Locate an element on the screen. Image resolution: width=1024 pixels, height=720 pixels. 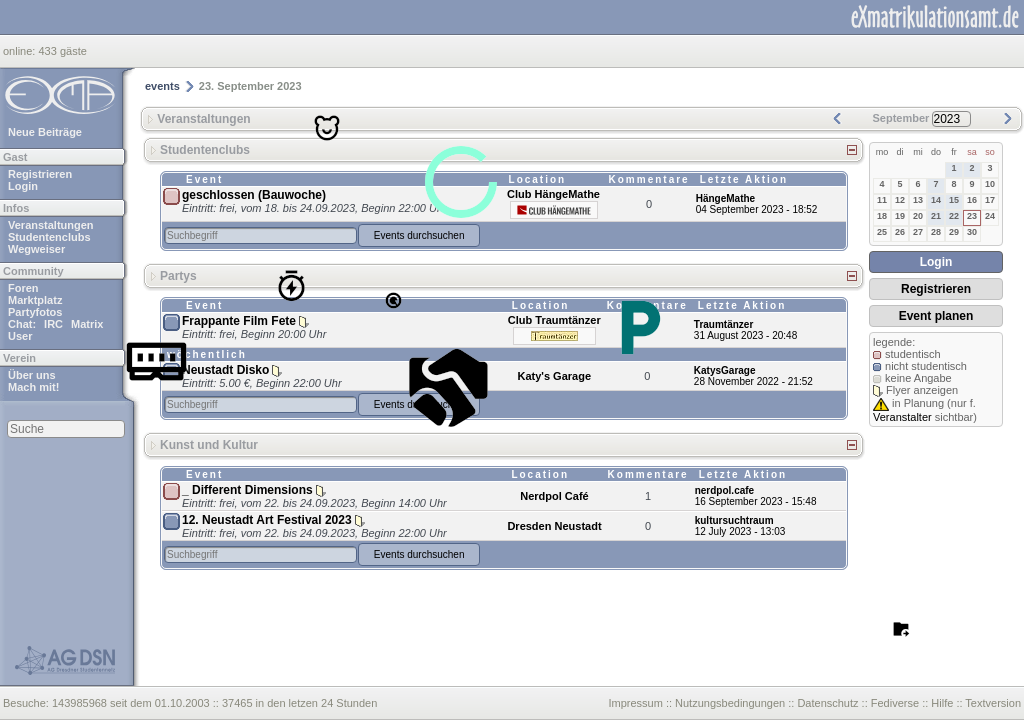
view system RAM or memory status is located at coordinates (156, 361).